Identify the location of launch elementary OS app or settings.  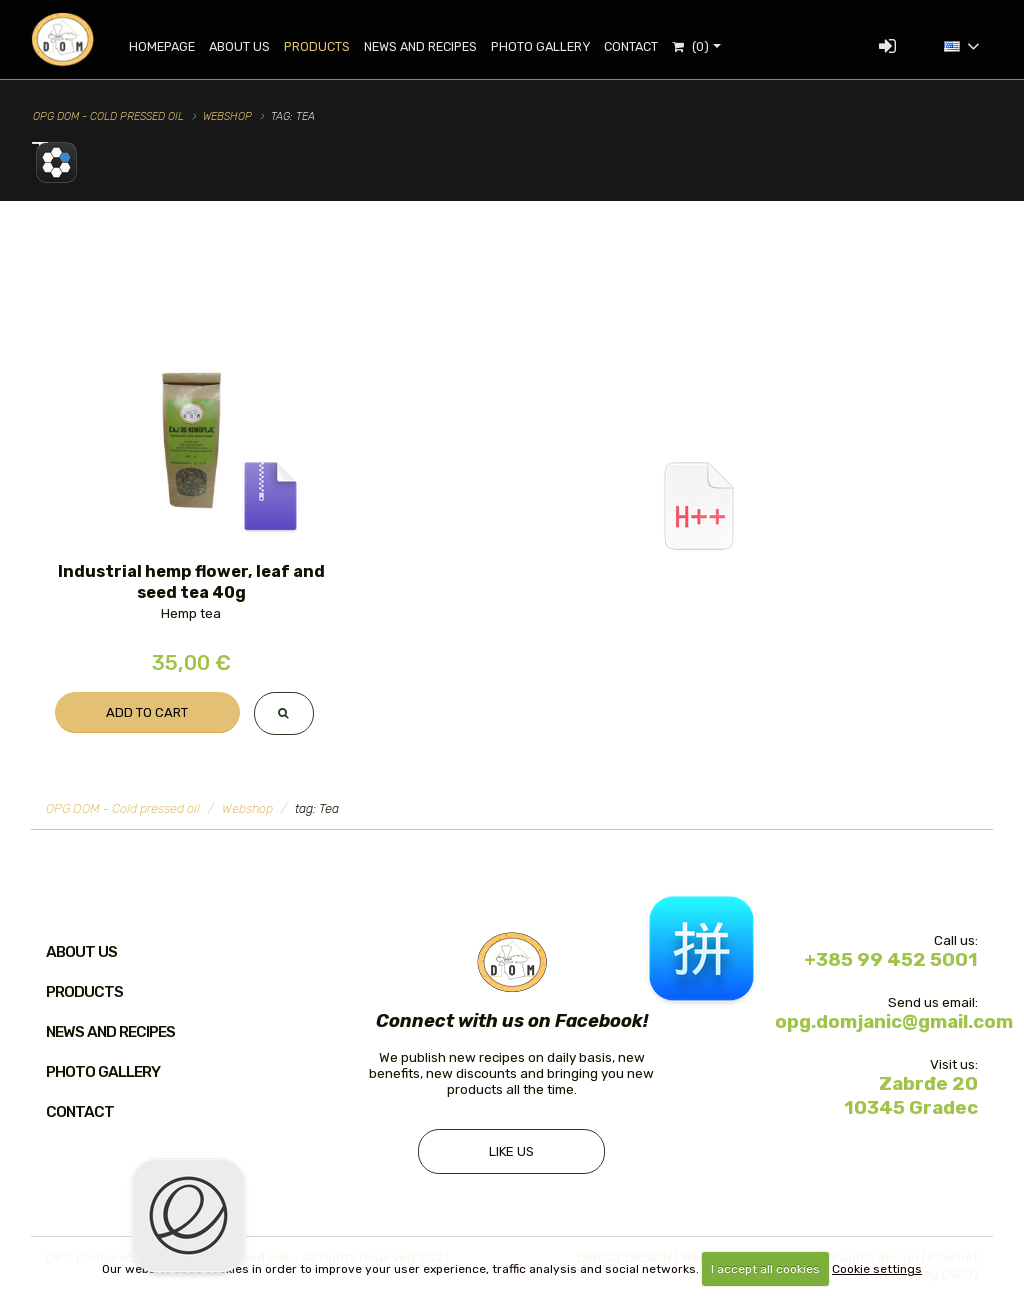
(188, 1215).